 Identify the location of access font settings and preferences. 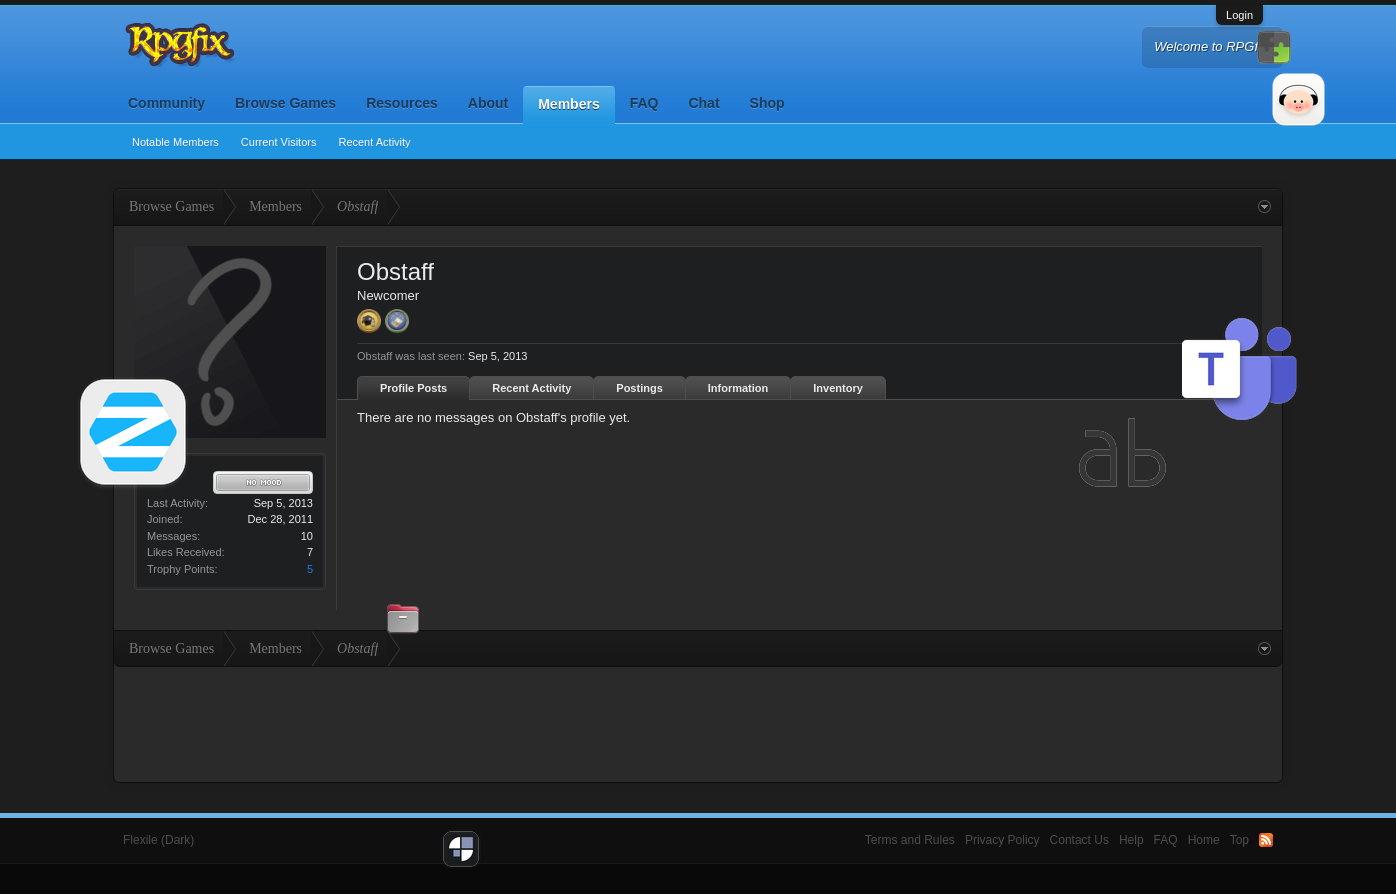
(1122, 455).